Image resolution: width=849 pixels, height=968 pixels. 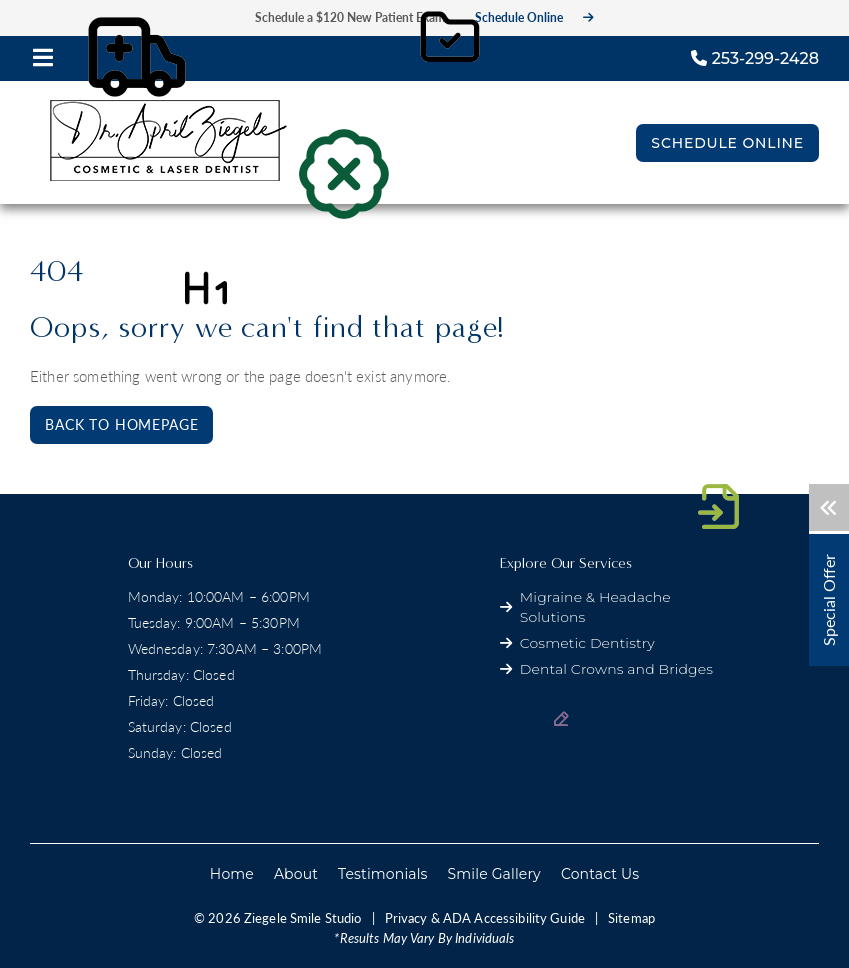 What do you see at coordinates (561, 719) in the screenshot?
I see `edit text or content` at bounding box center [561, 719].